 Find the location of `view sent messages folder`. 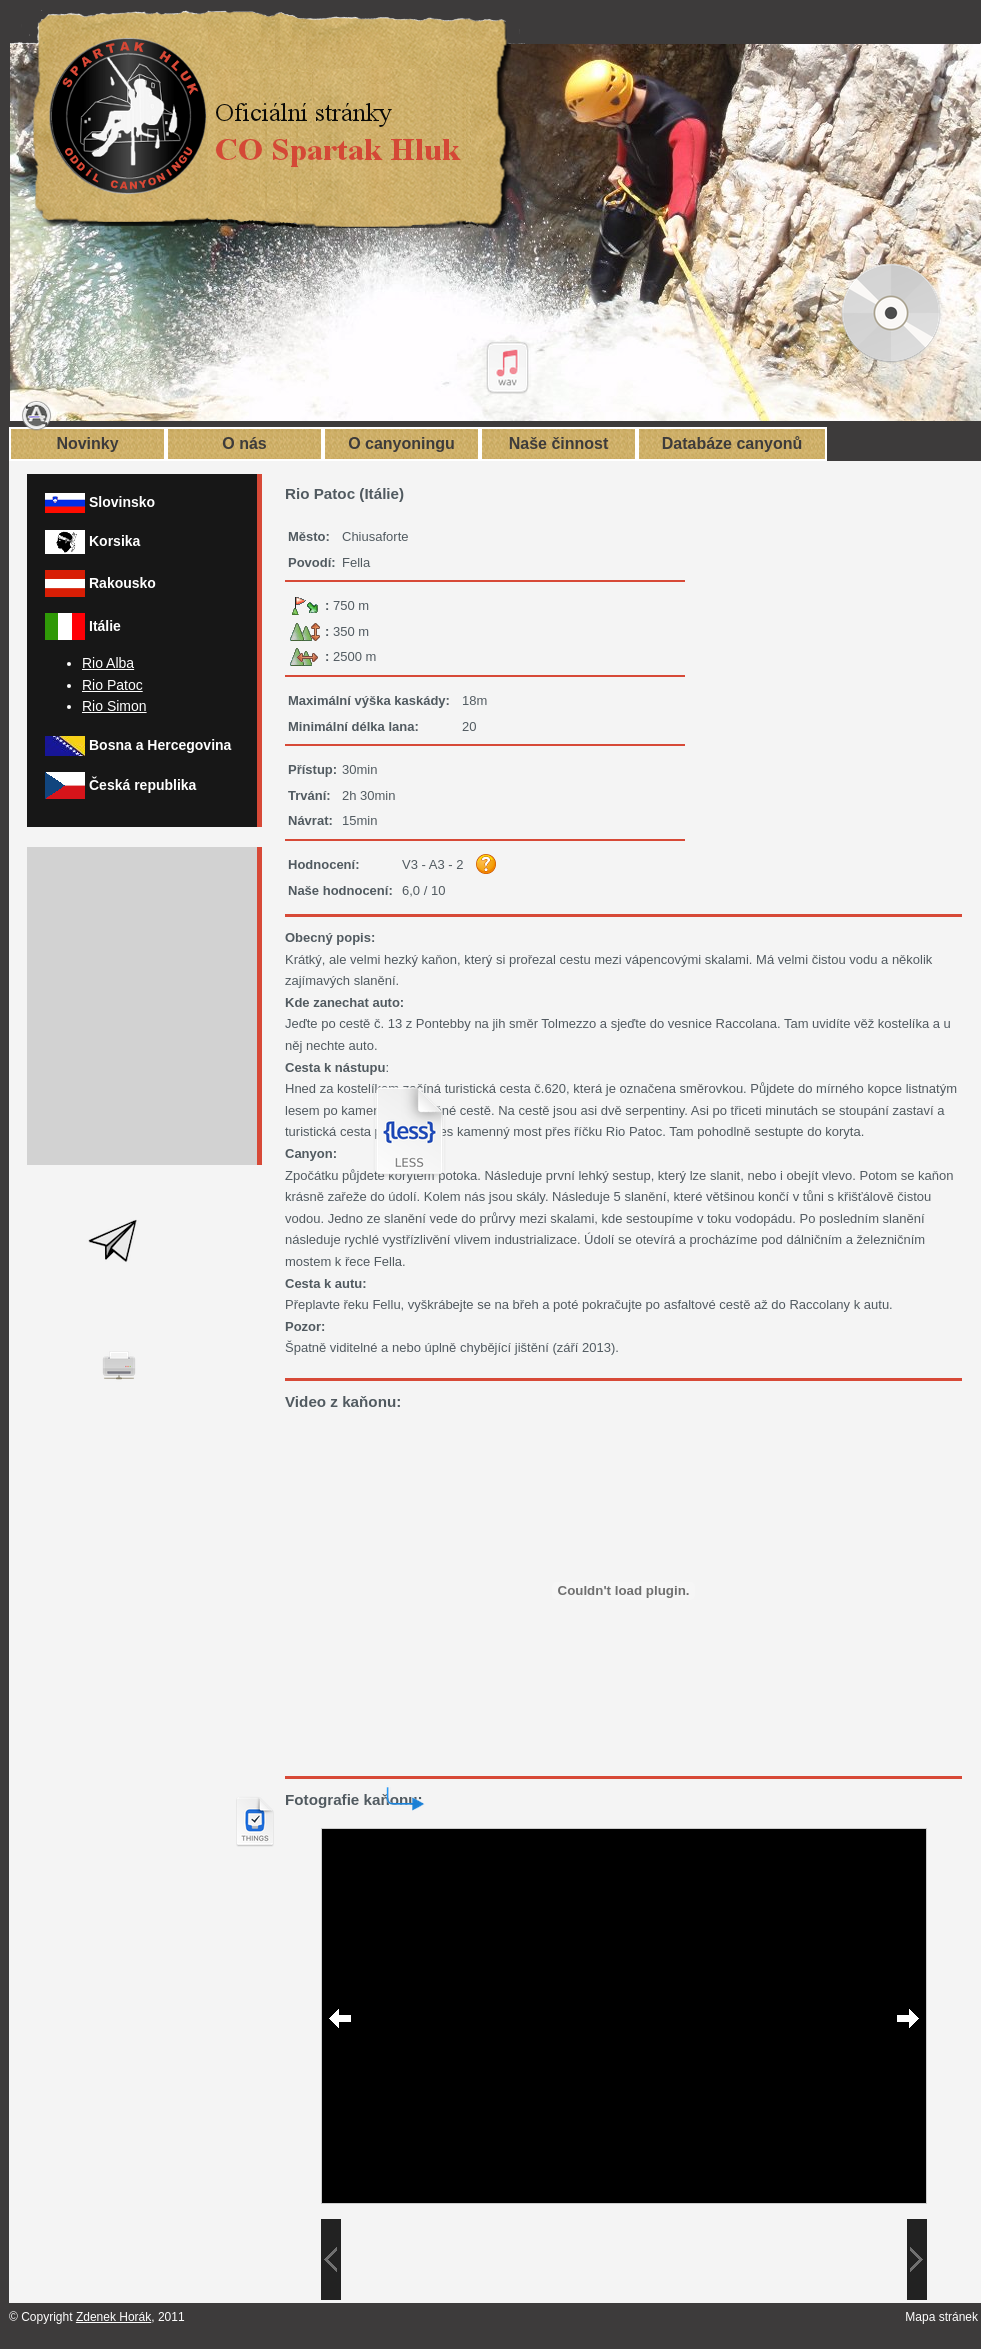

view sent messages folder is located at coordinates (112, 1241).